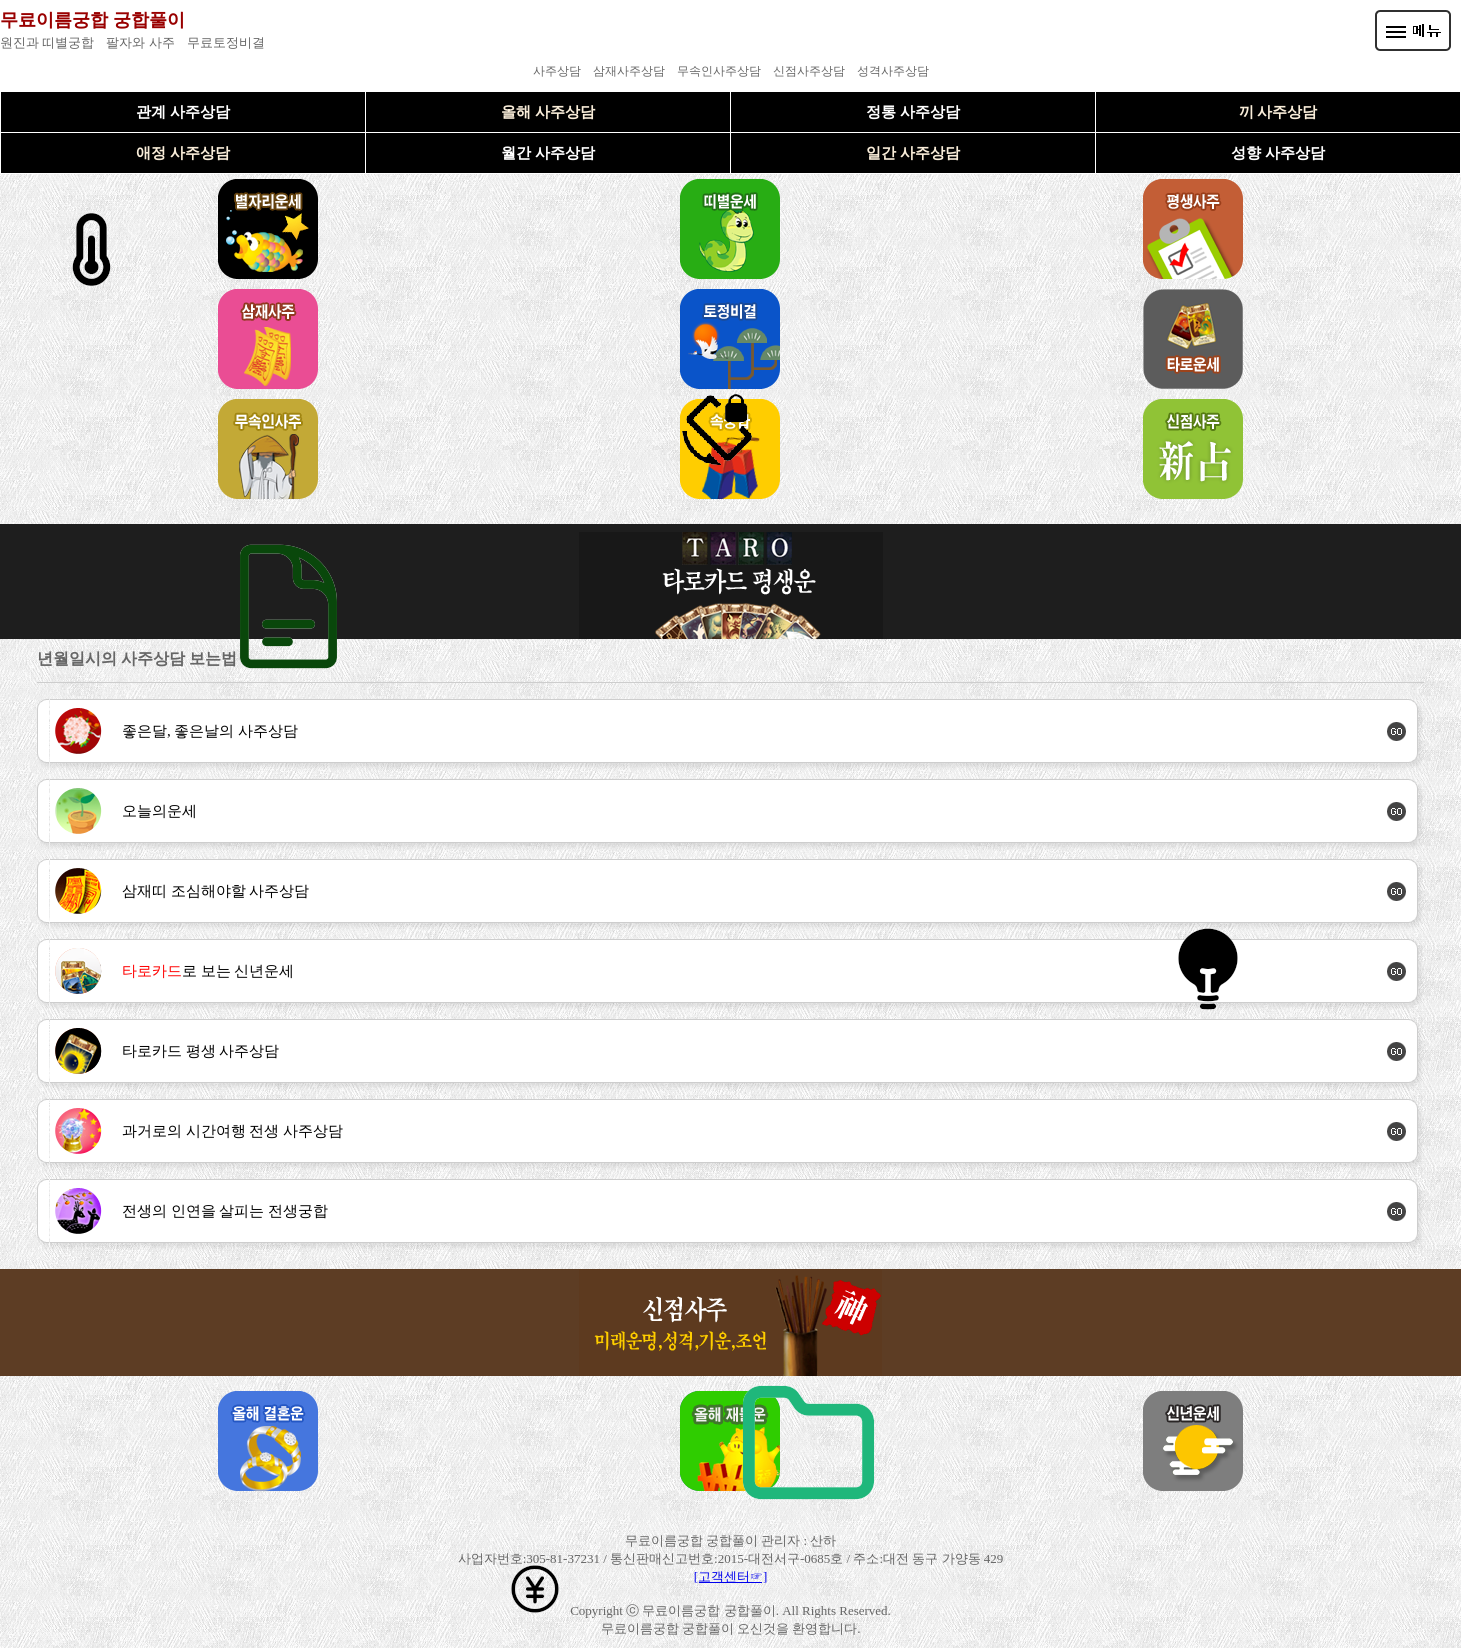 Image resolution: width=1461 pixels, height=1648 pixels. Describe the element at coordinates (808, 1445) in the screenshot. I see `open file folder` at that location.